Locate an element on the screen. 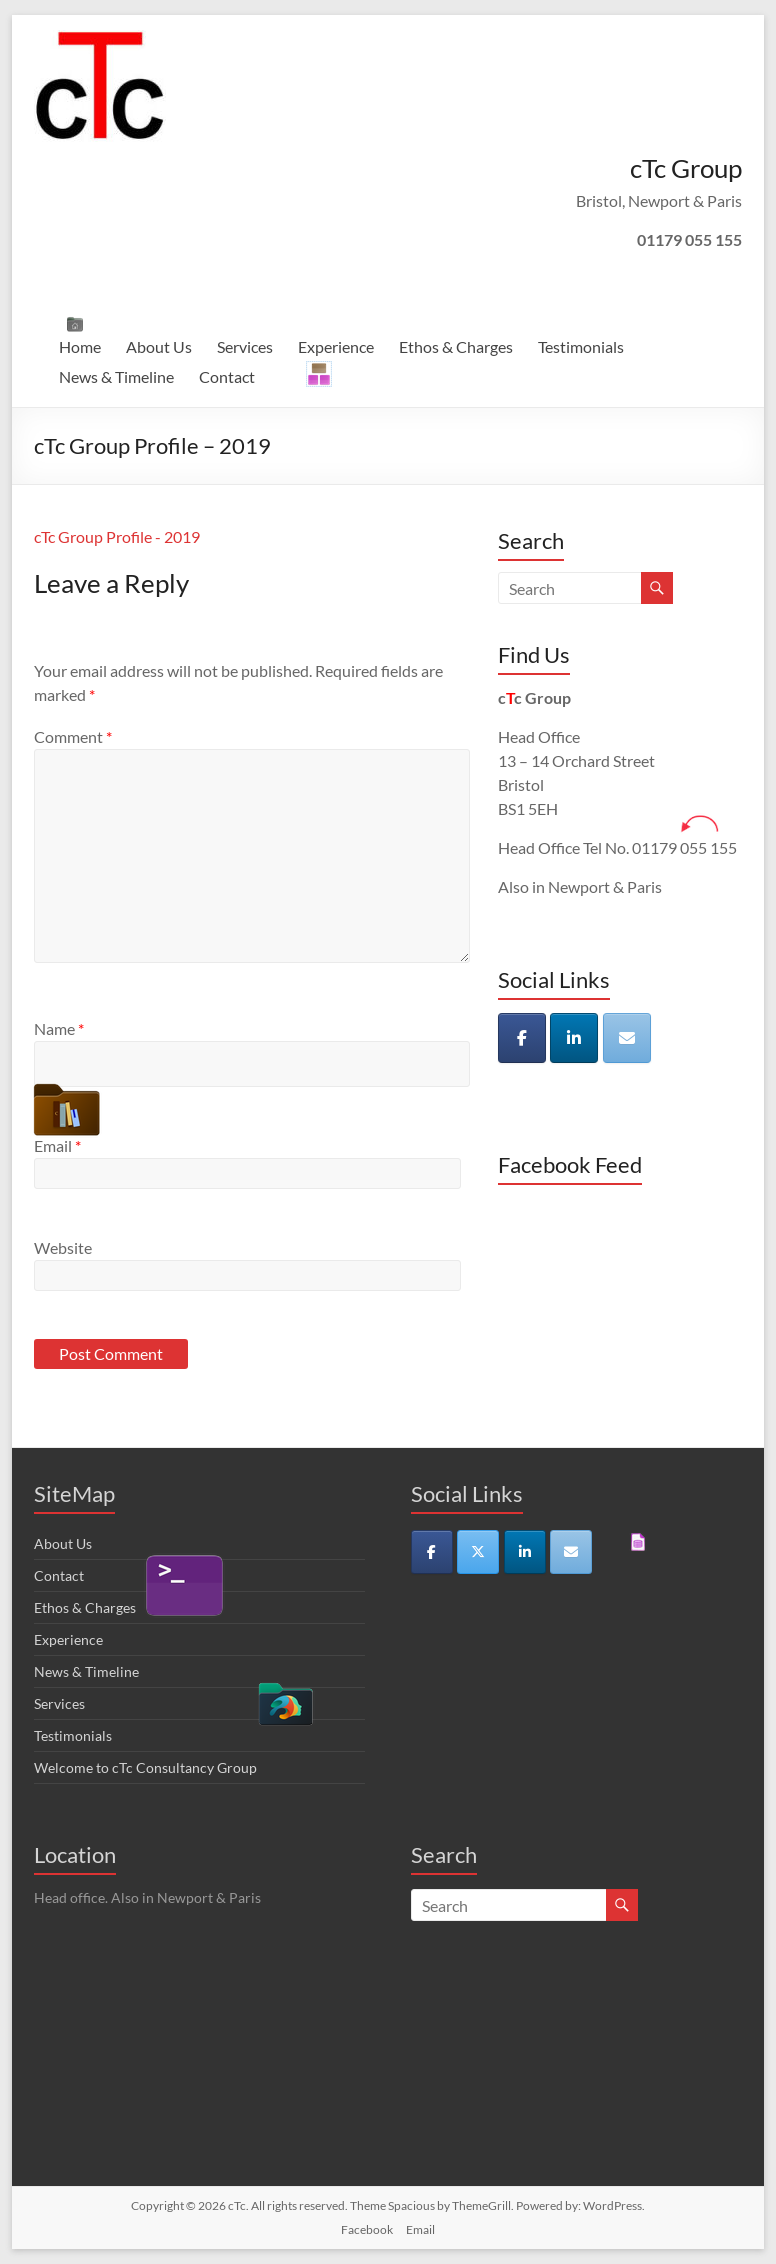 This screenshot has height=2264, width=776. undo the last action is located at coordinates (699, 823).